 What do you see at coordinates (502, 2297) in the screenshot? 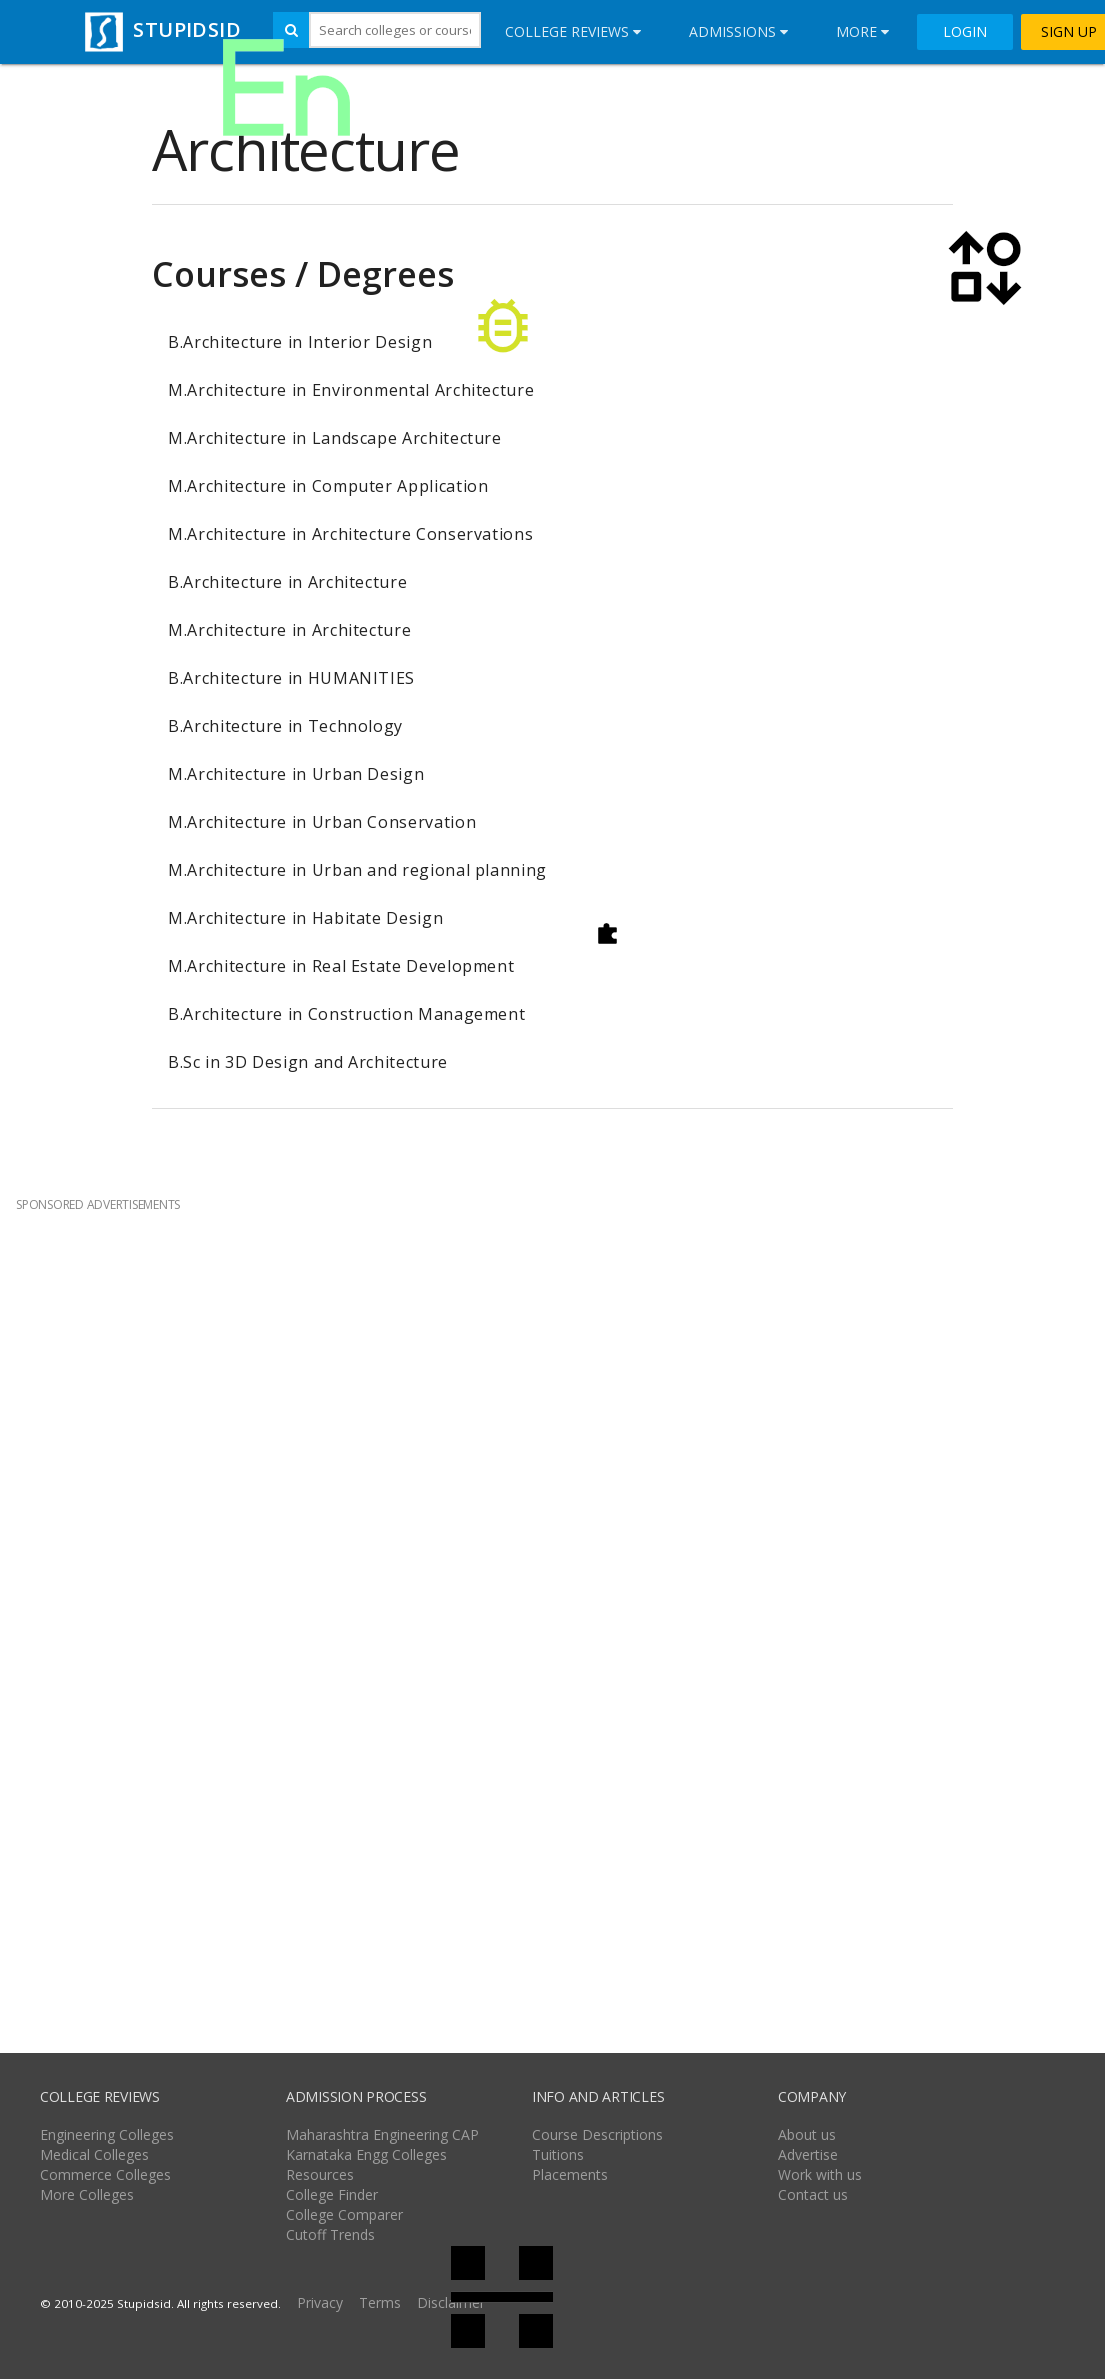
I see `scan a QR code` at bounding box center [502, 2297].